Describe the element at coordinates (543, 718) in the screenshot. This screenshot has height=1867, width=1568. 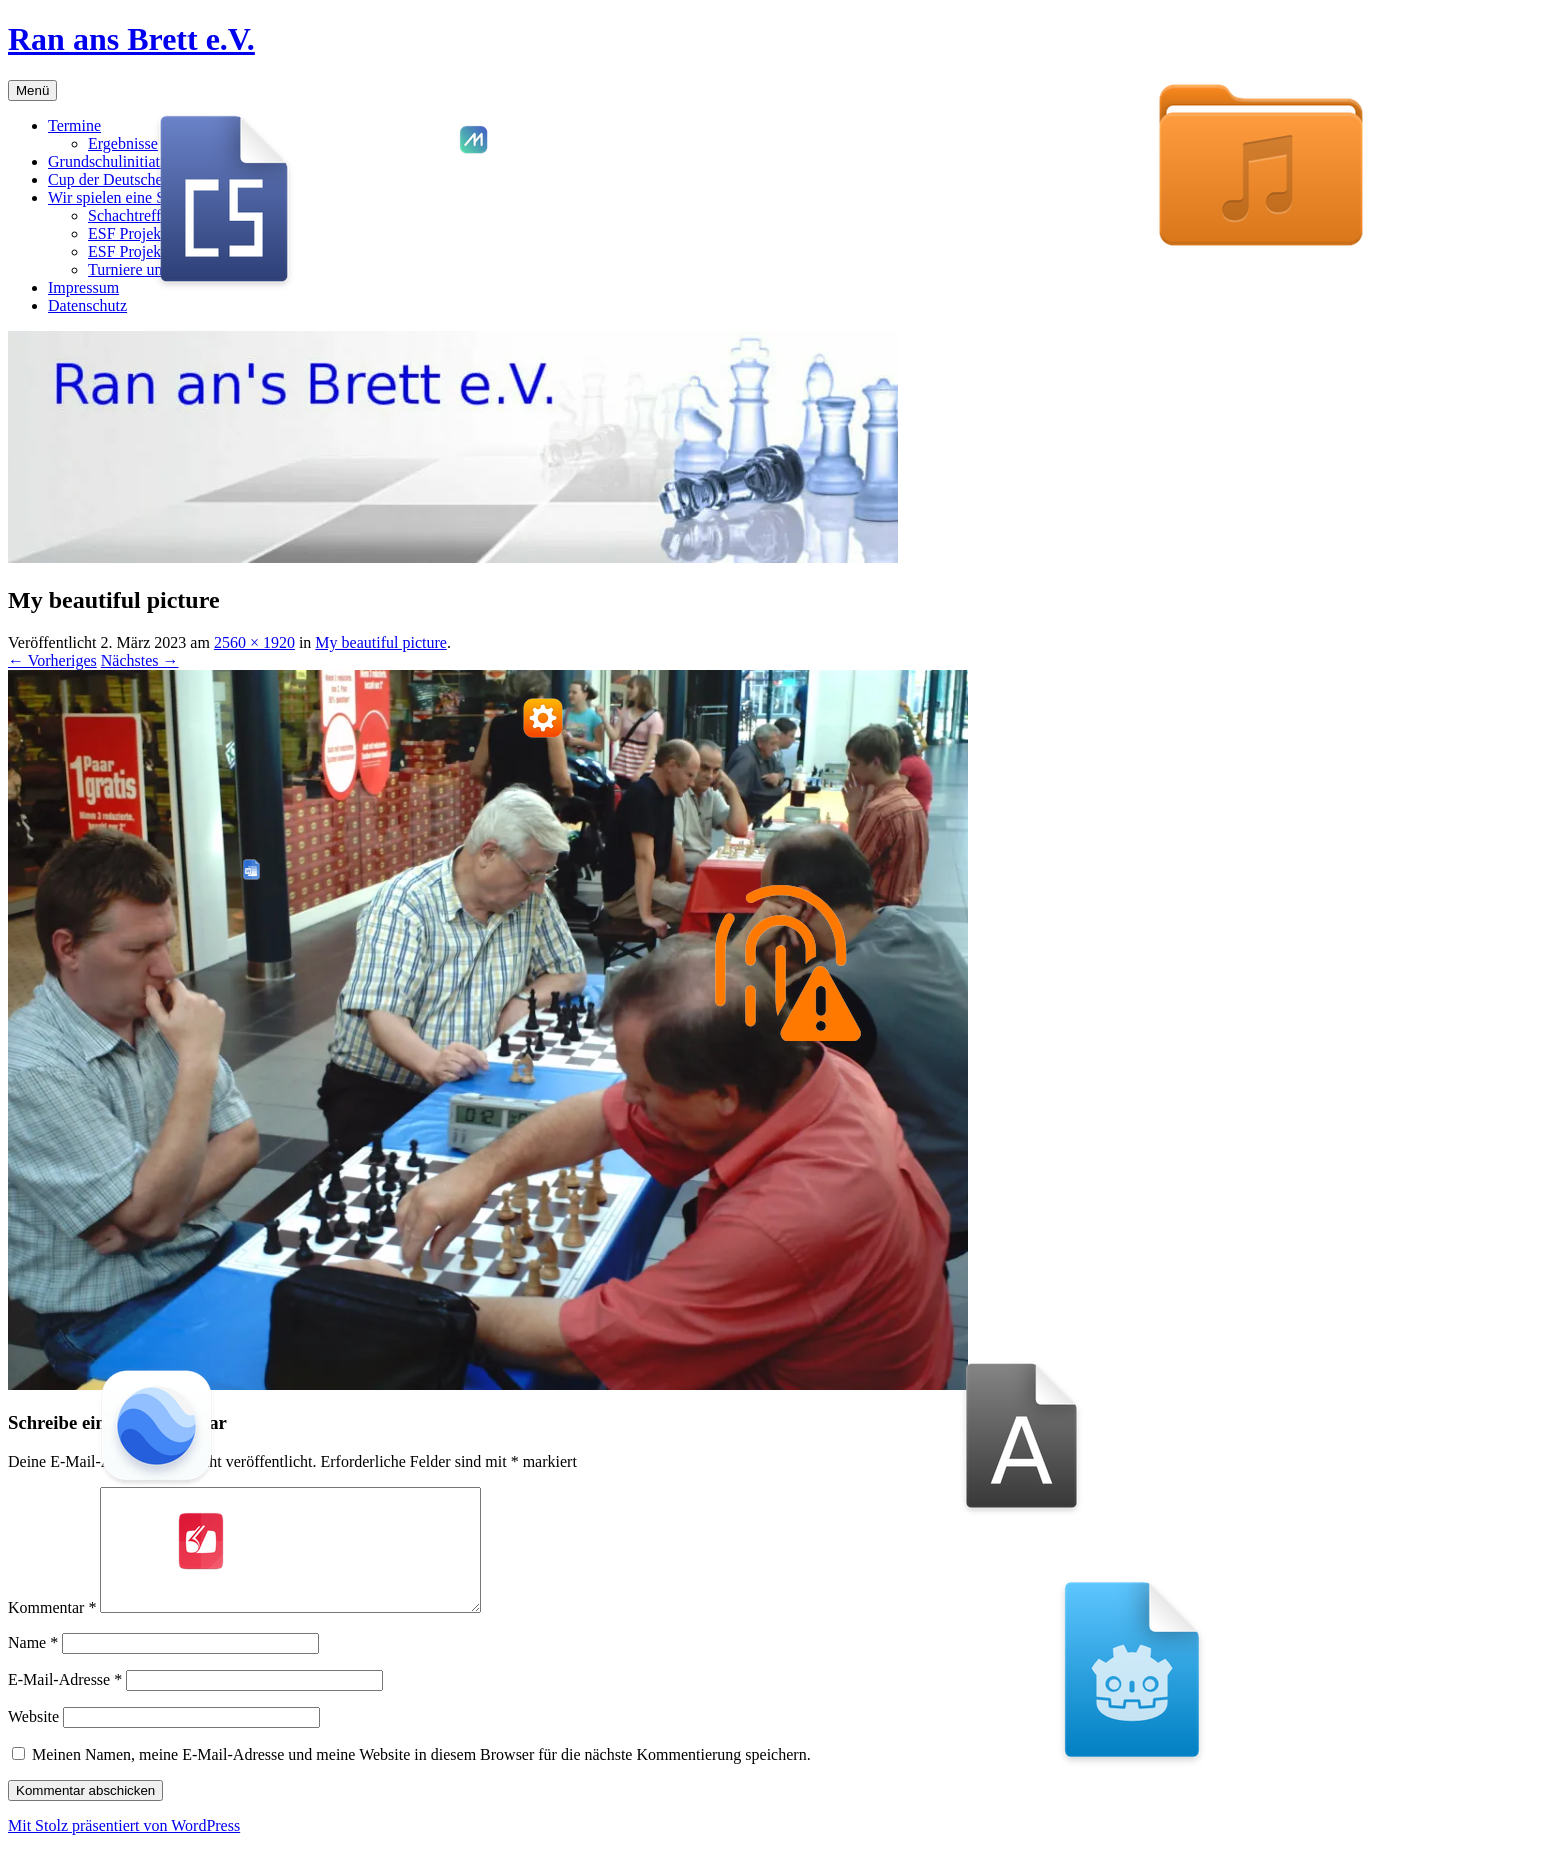
I see `open aptana studio IDE` at that location.